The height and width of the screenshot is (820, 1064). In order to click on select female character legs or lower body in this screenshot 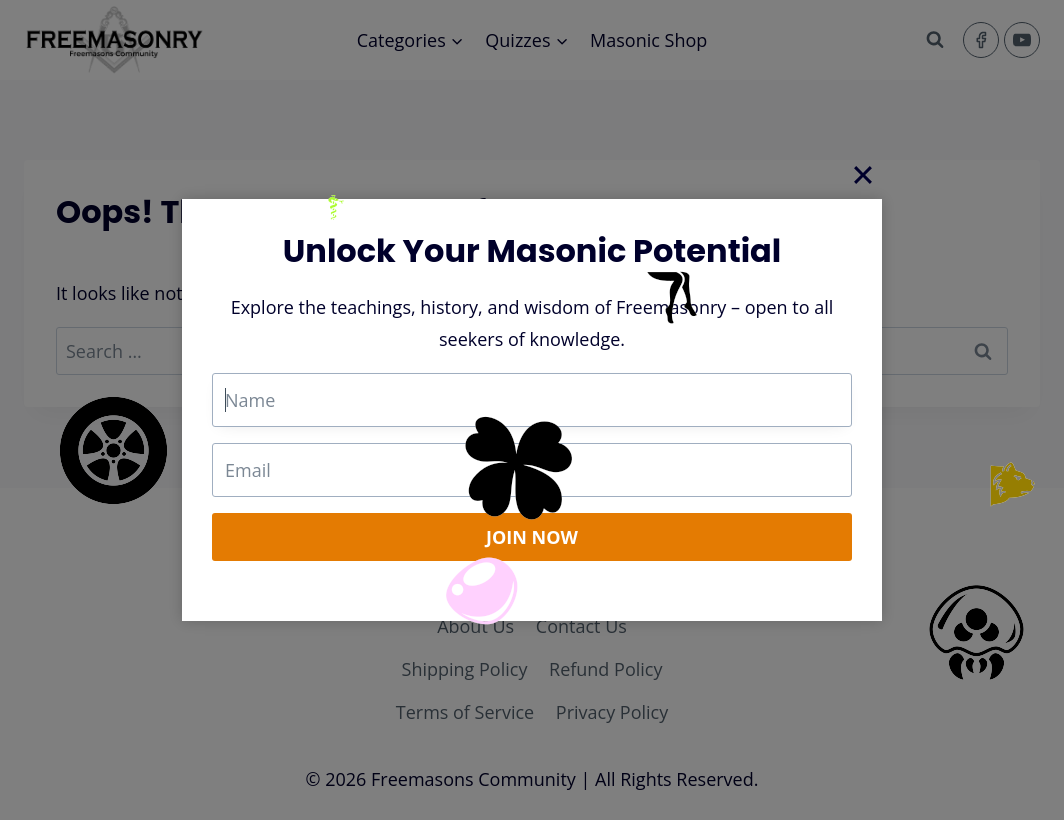, I will do `click(672, 298)`.